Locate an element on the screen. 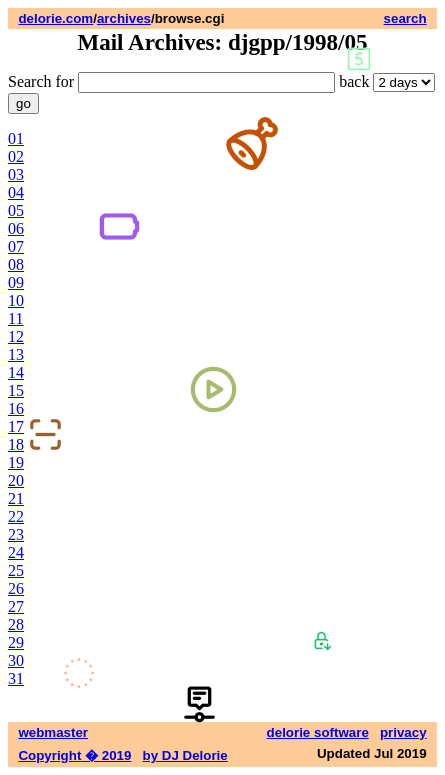 The image size is (445, 775). download secure or encrypted content is located at coordinates (321, 640).